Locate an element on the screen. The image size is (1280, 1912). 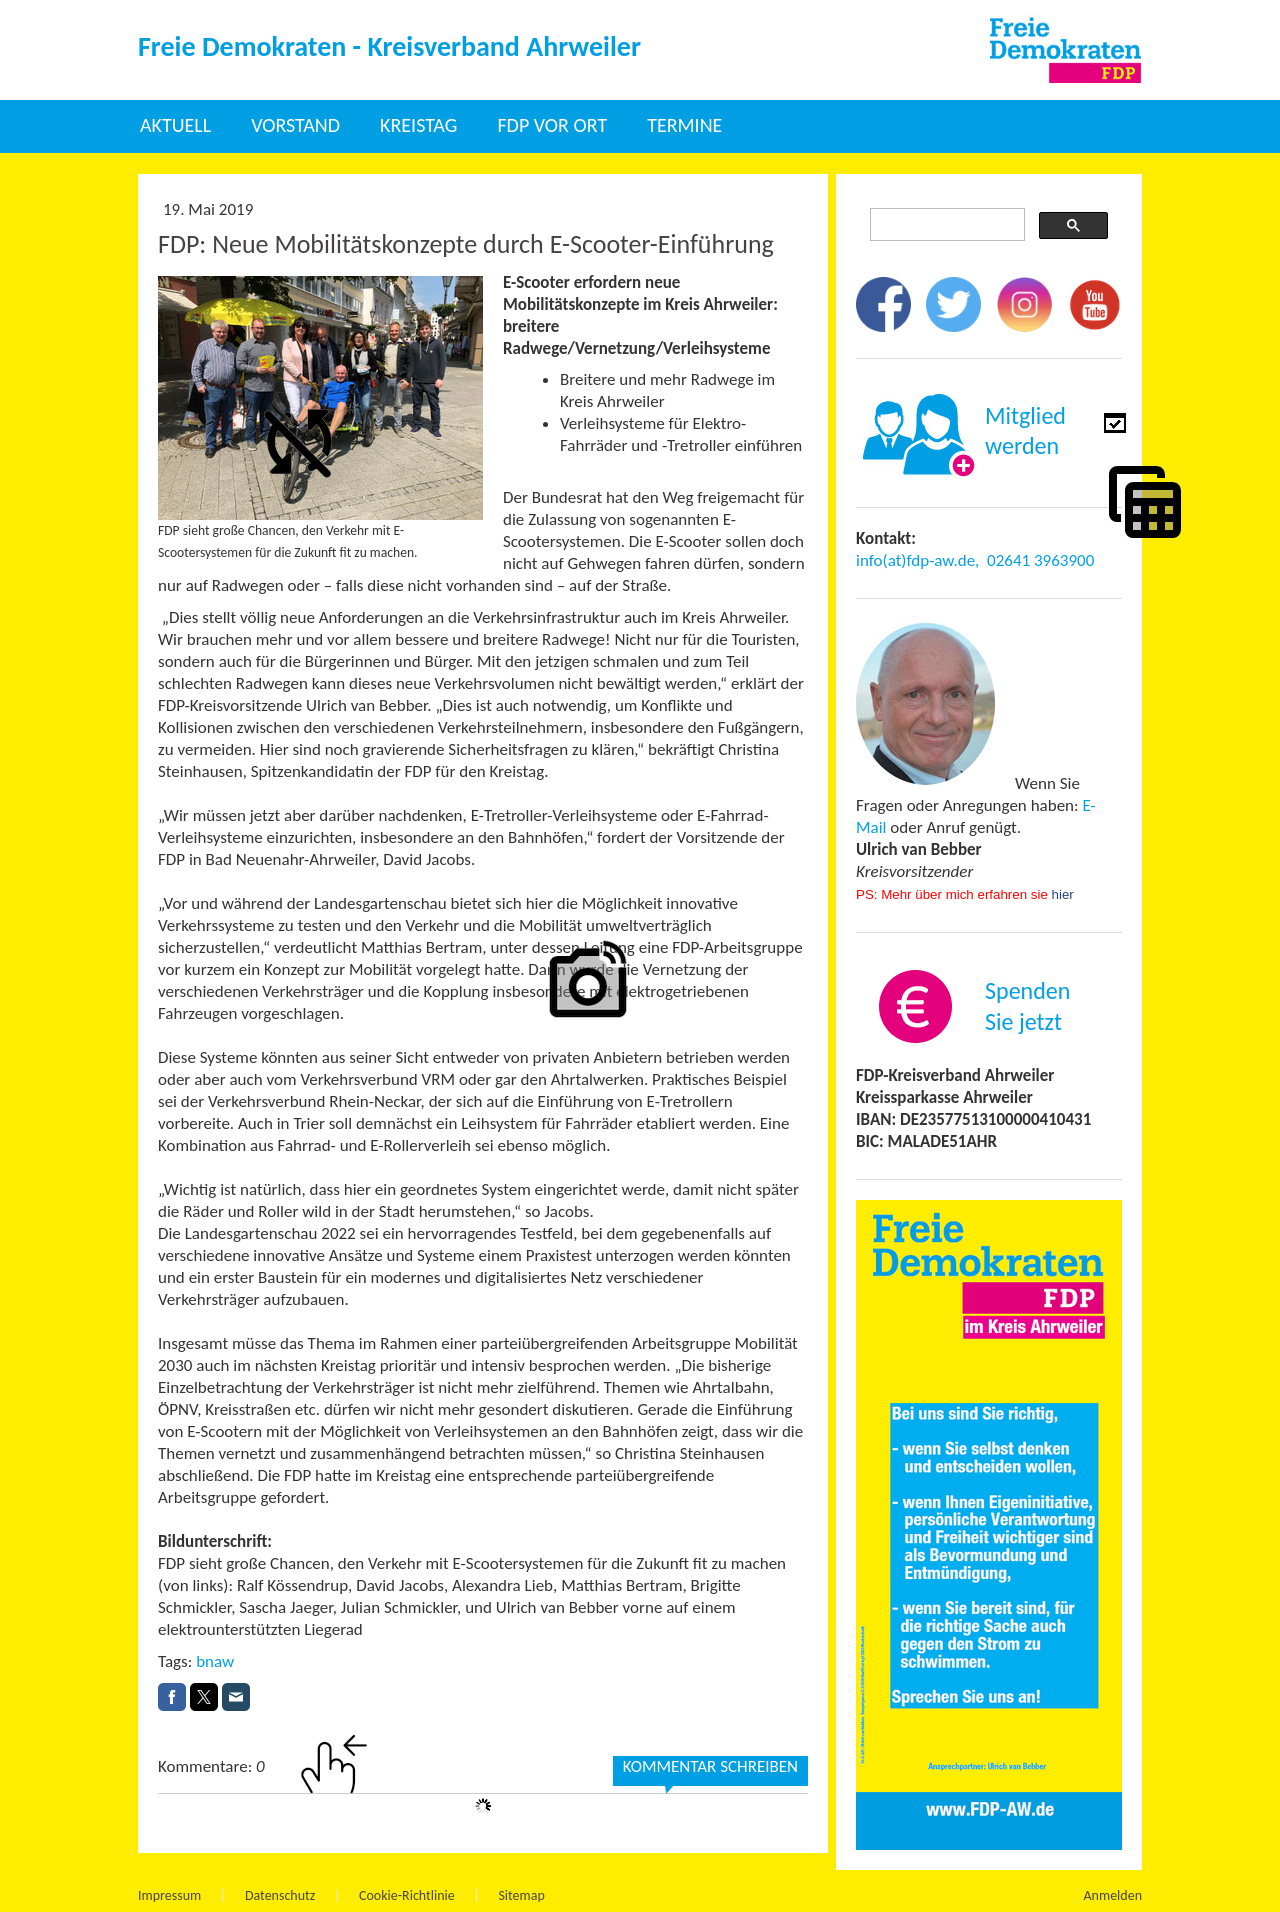
swipe left to navigate or dismiss is located at coordinates (330, 1766).